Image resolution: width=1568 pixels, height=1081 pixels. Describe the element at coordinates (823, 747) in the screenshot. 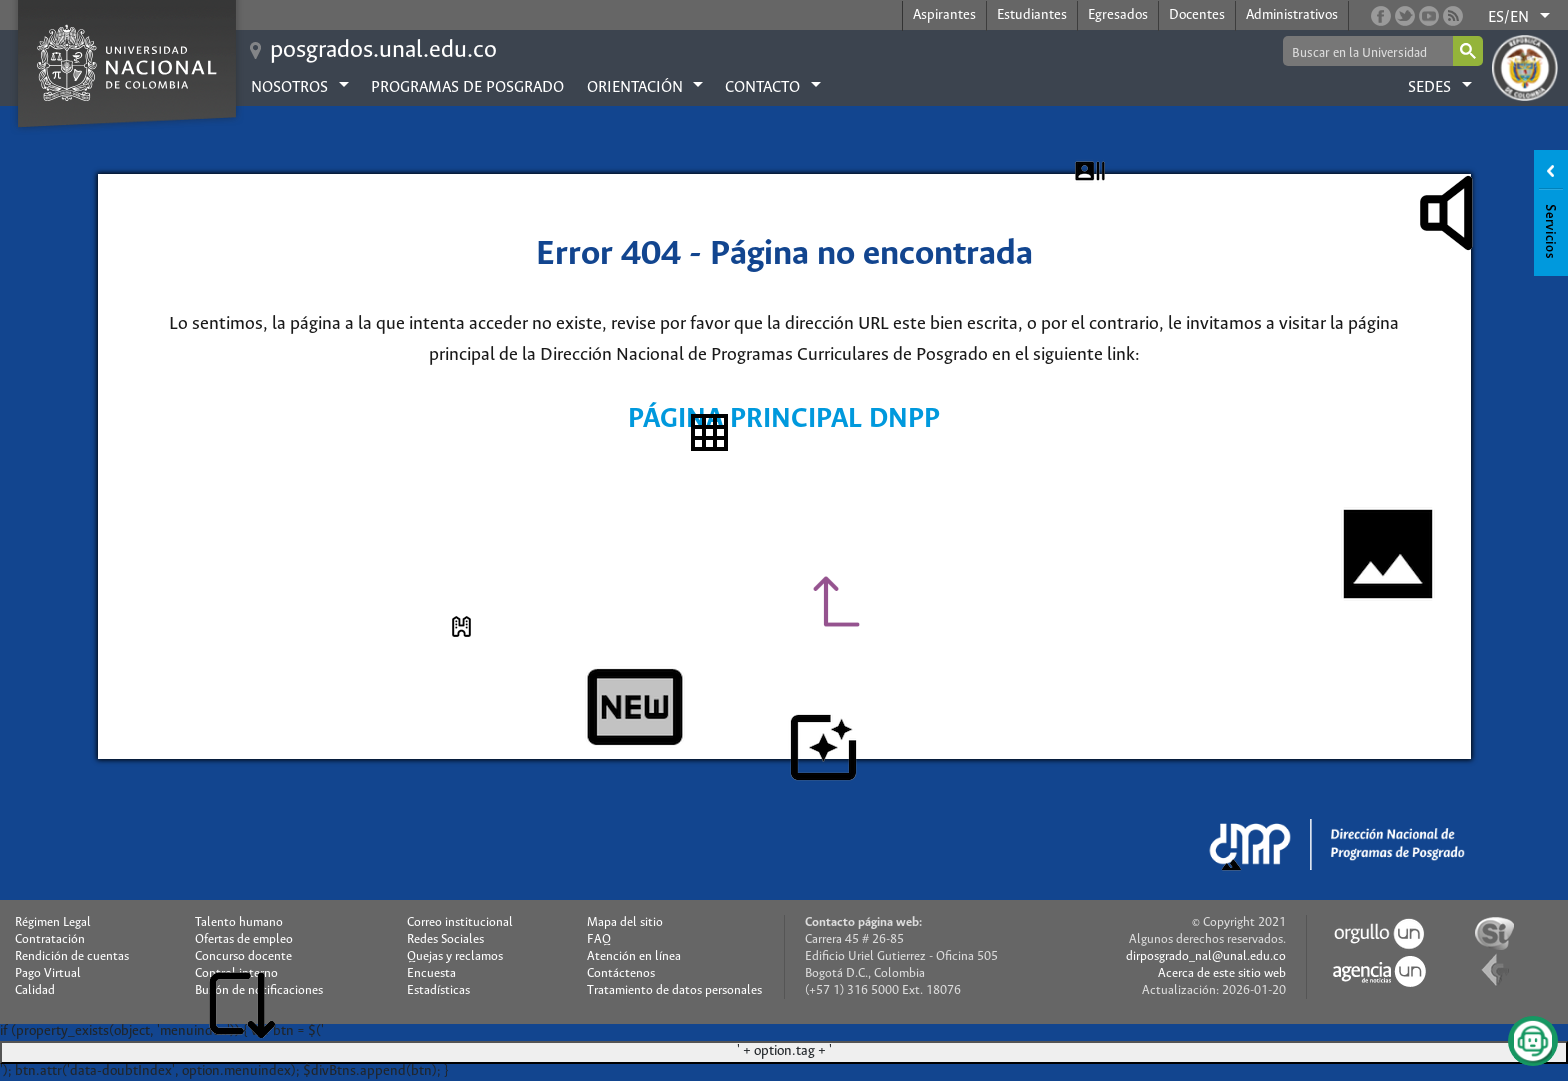

I see `apply a filter or effect to a photo` at that location.